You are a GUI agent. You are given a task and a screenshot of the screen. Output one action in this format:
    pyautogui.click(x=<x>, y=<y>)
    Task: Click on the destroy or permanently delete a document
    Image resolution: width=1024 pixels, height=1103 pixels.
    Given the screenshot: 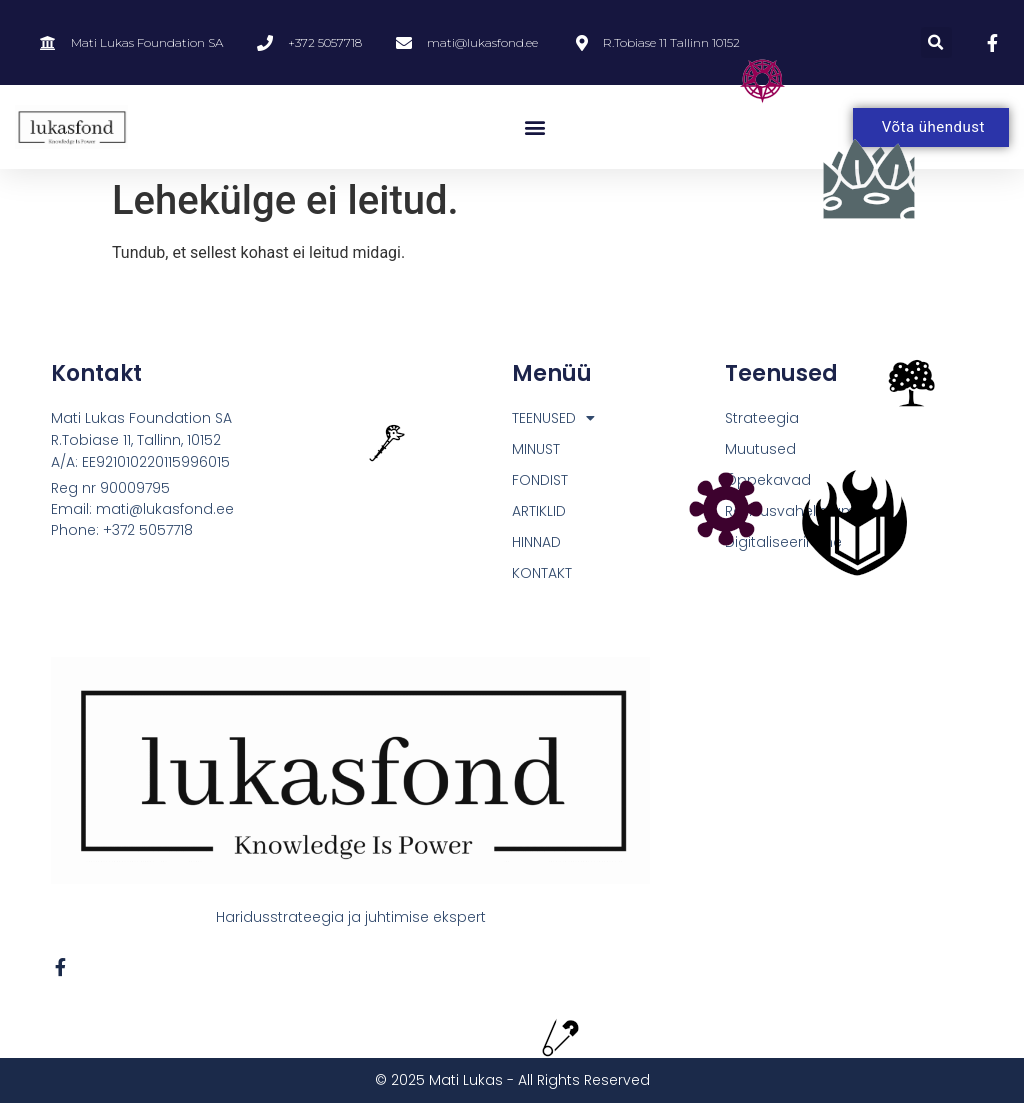 What is the action you would take?
    pyautogui.click(x=854, y=522)
    